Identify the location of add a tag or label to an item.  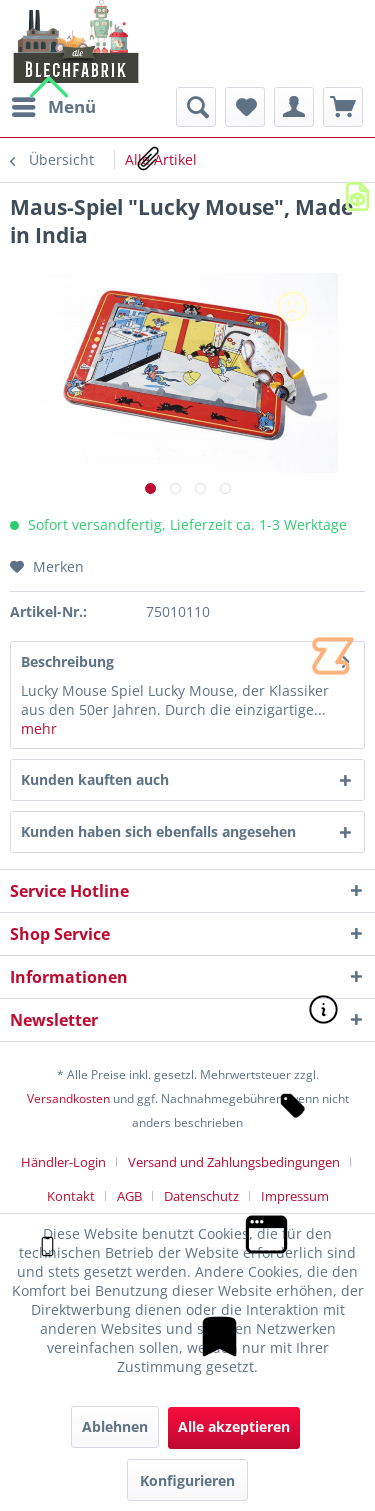
(292, 1105).